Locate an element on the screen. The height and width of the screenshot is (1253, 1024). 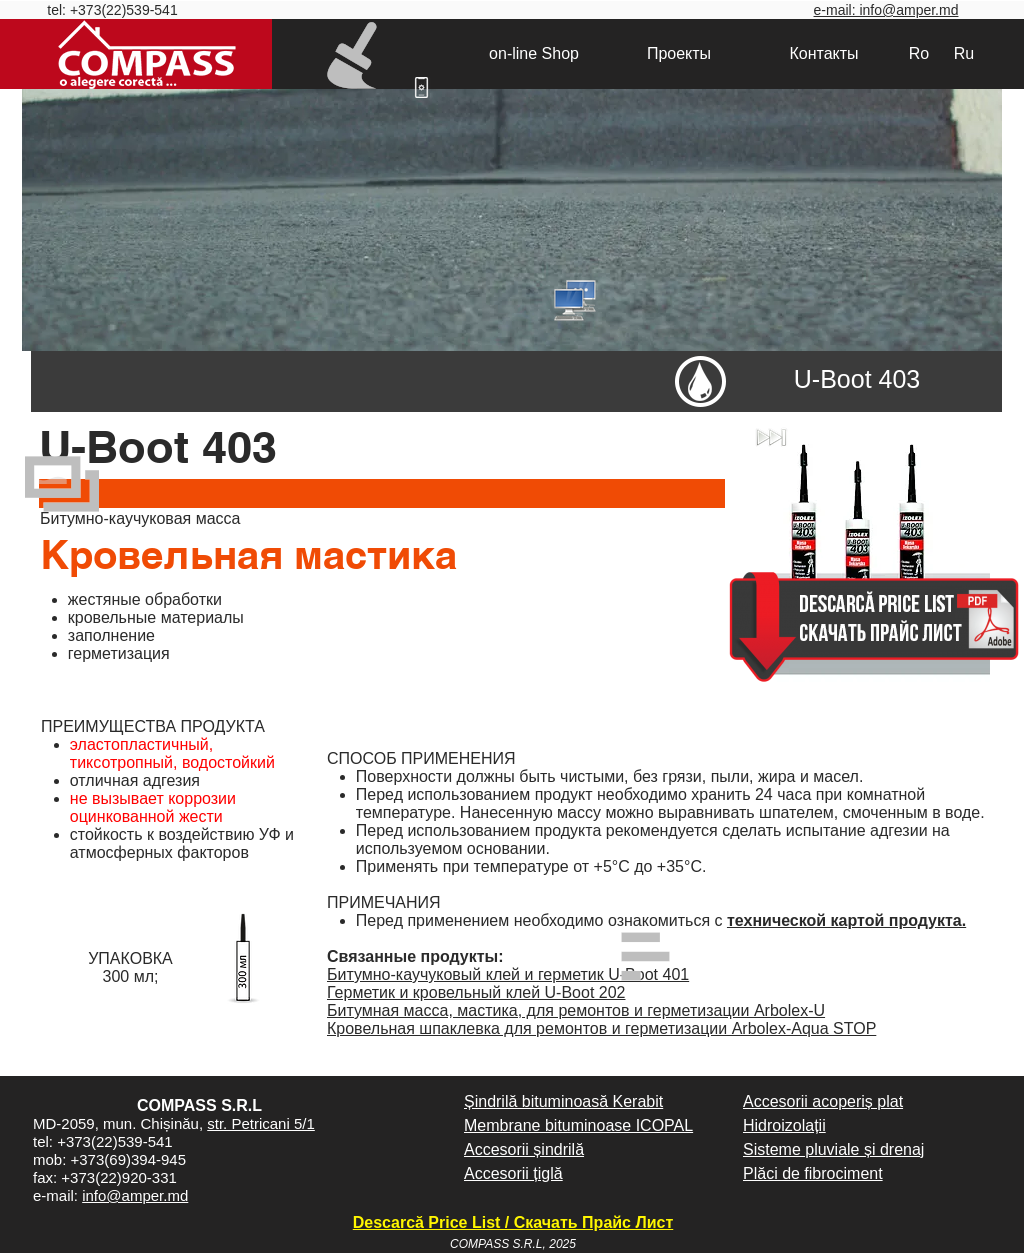
indicates kde connect is running in the system tray is located at coordinates (421, 87).